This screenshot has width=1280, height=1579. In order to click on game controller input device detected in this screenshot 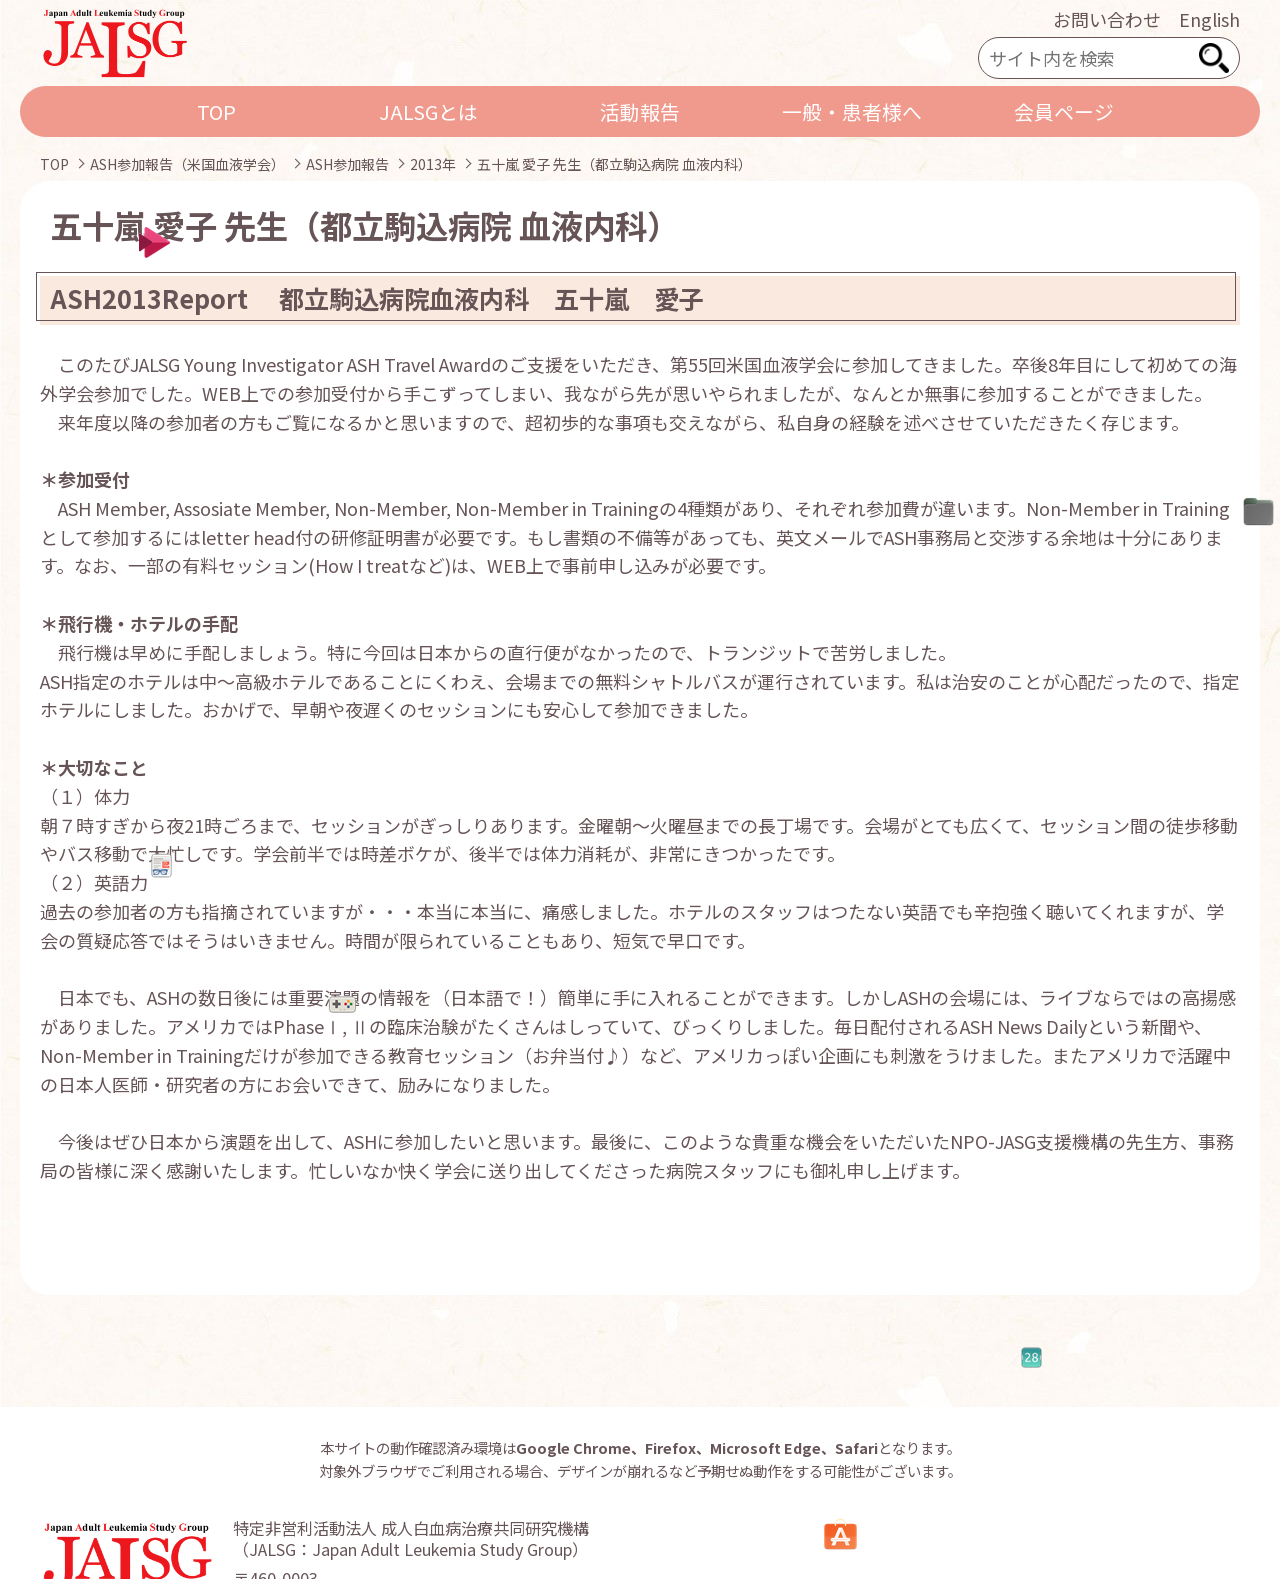, I will do `click(342, 1004)`.